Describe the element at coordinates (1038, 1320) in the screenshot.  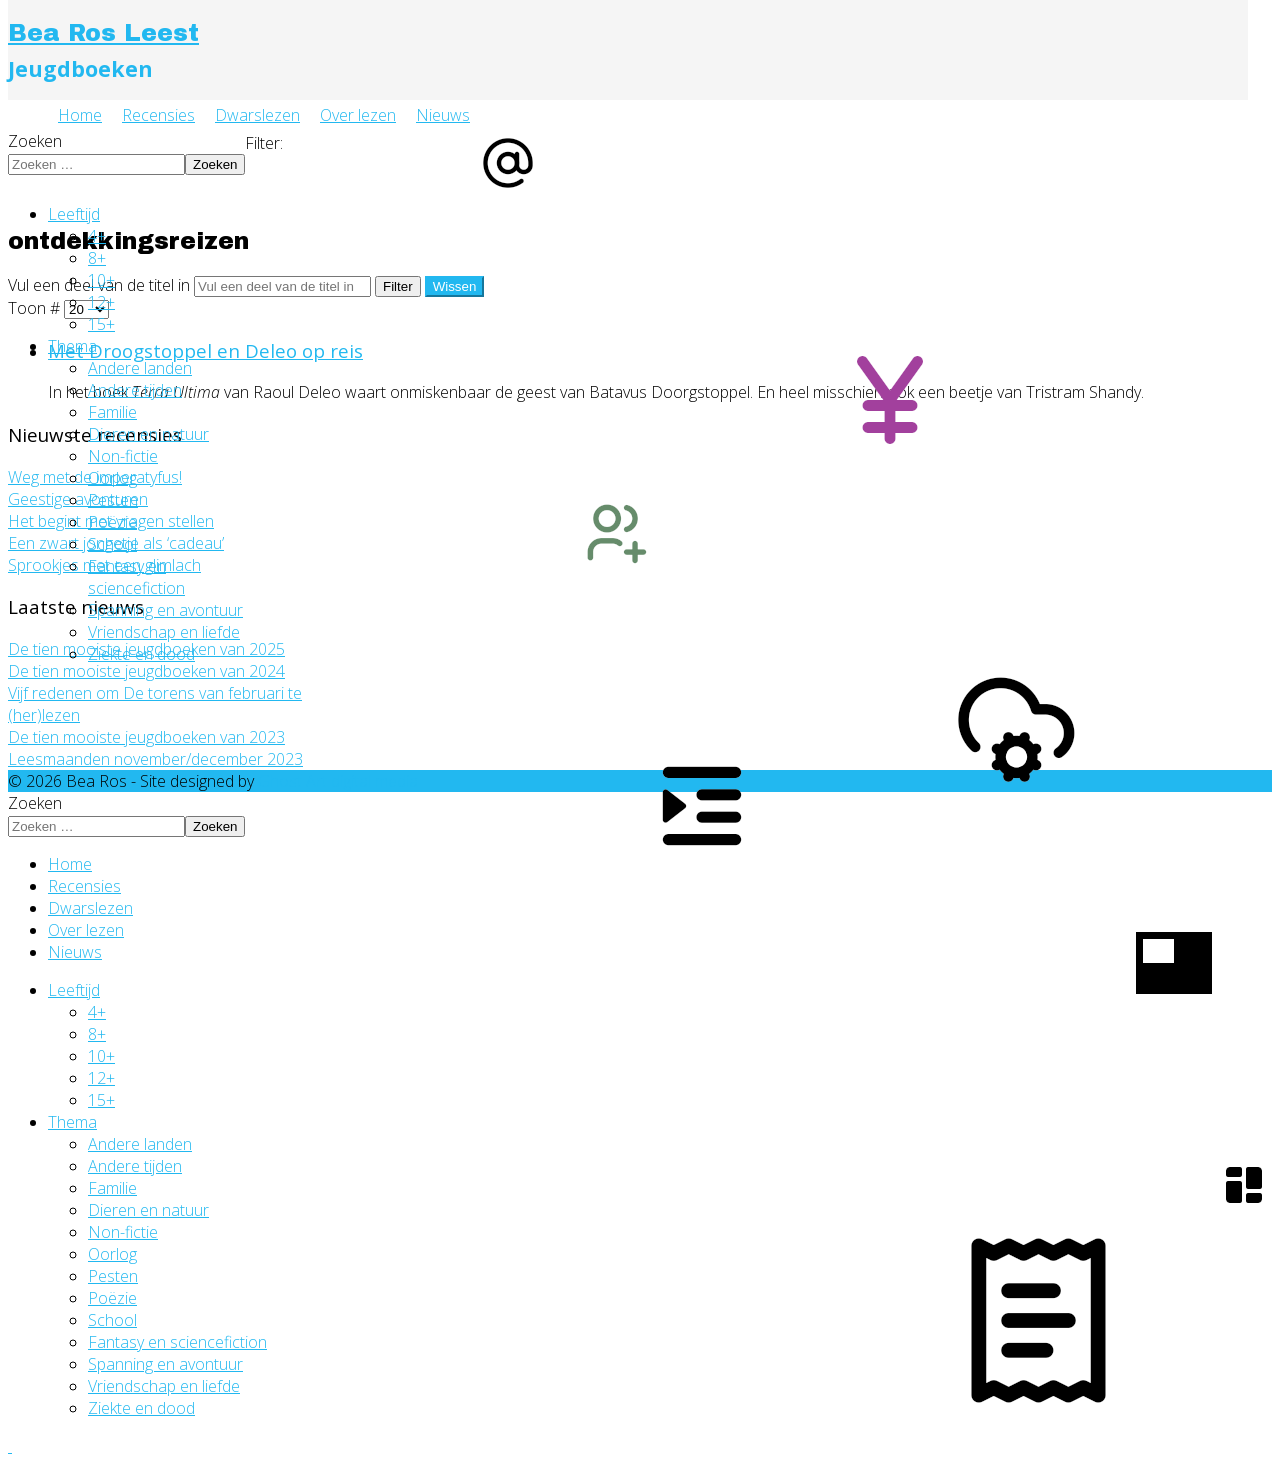
I see `view receipt or transaction details` at that location.